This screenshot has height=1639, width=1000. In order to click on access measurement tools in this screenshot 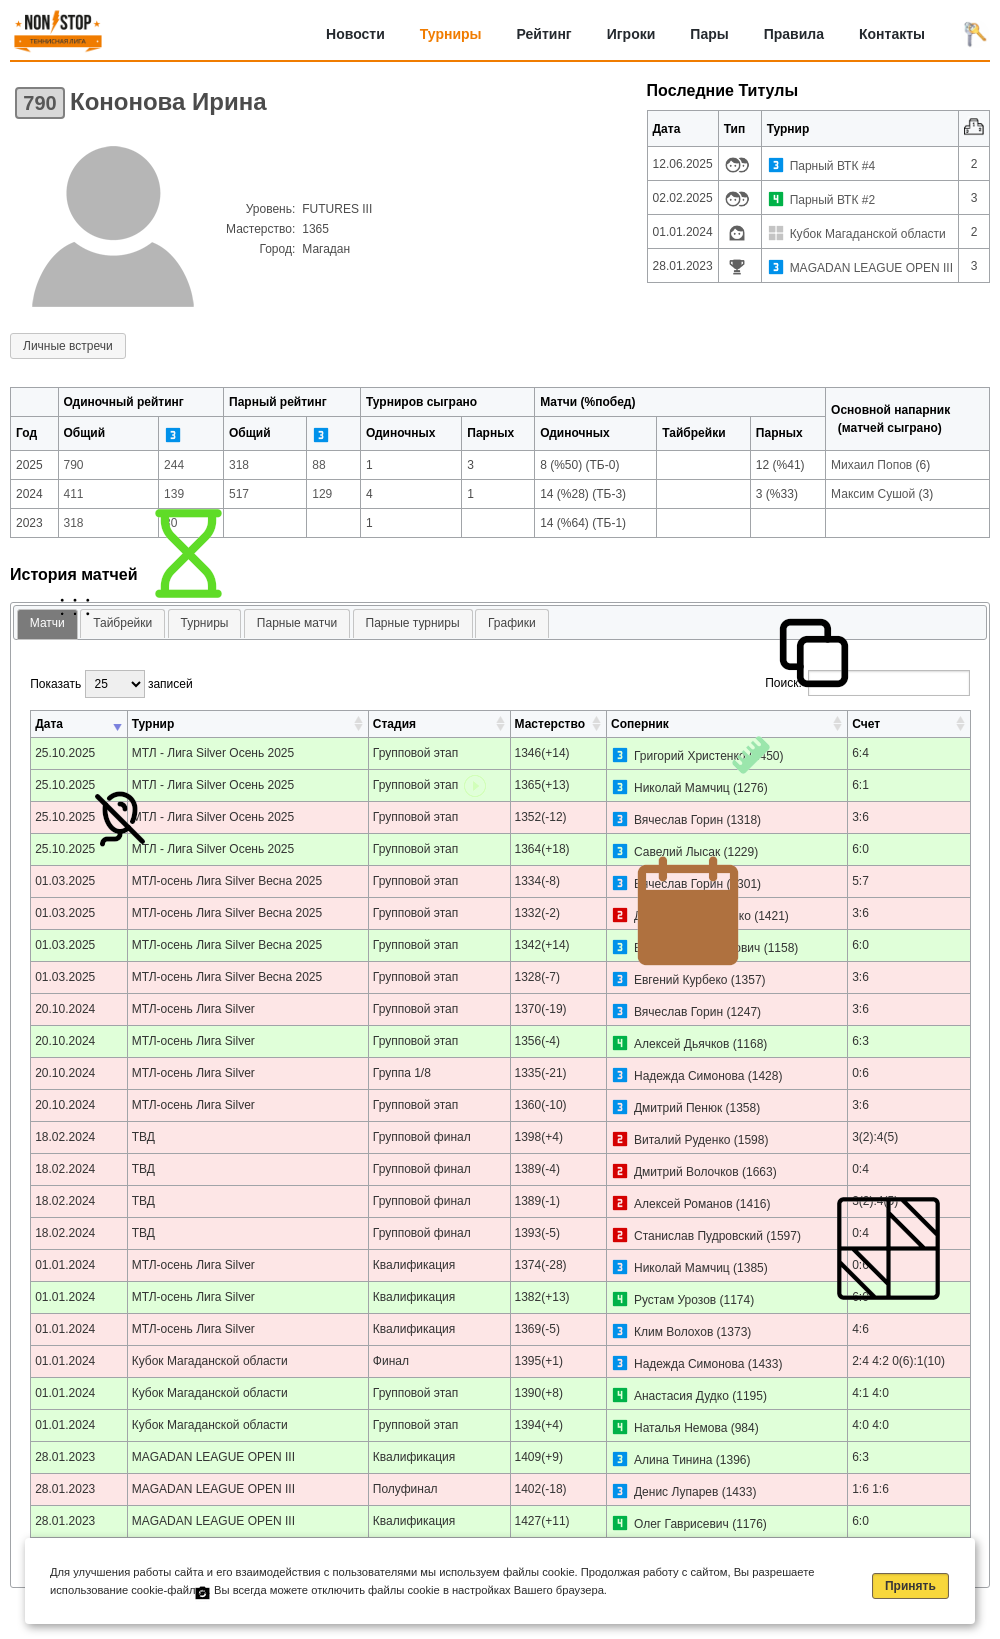, I will do `click(751, 755)`.